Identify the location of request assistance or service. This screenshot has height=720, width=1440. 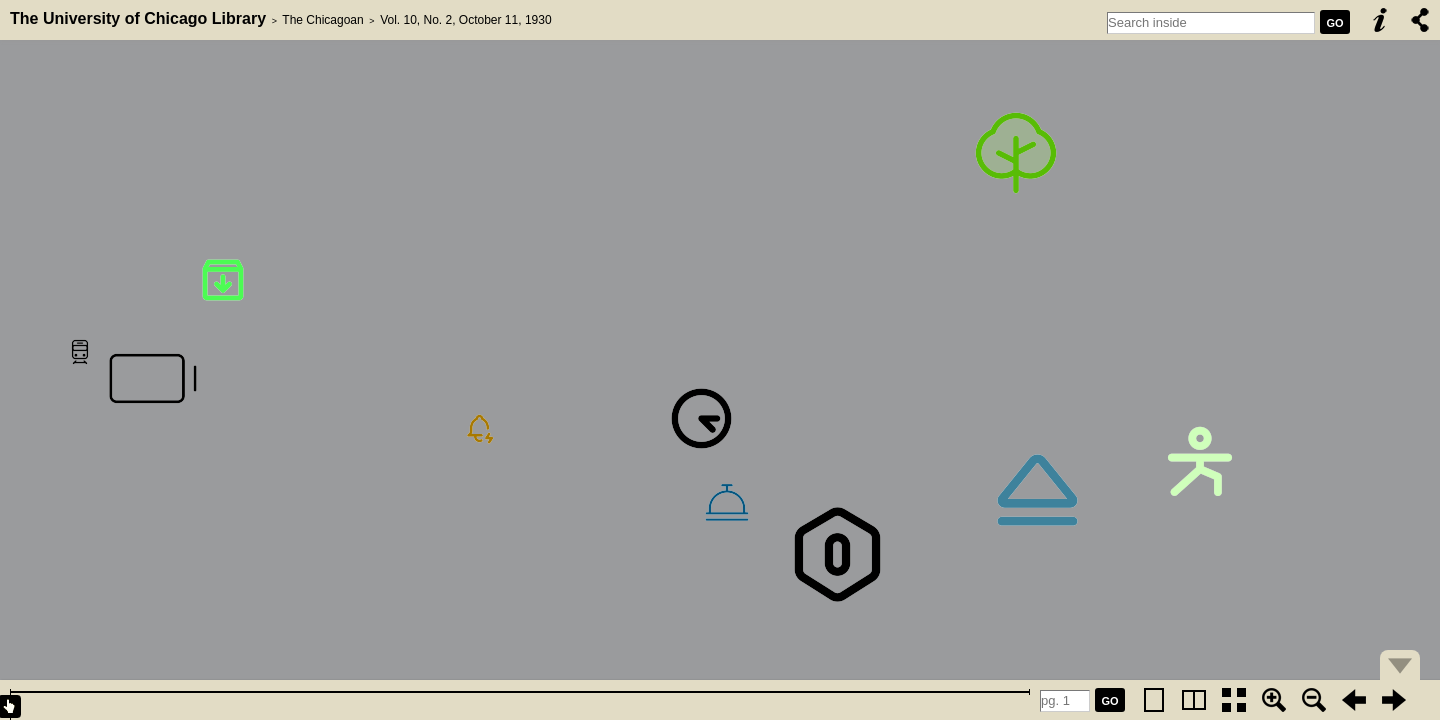
(727, 504).